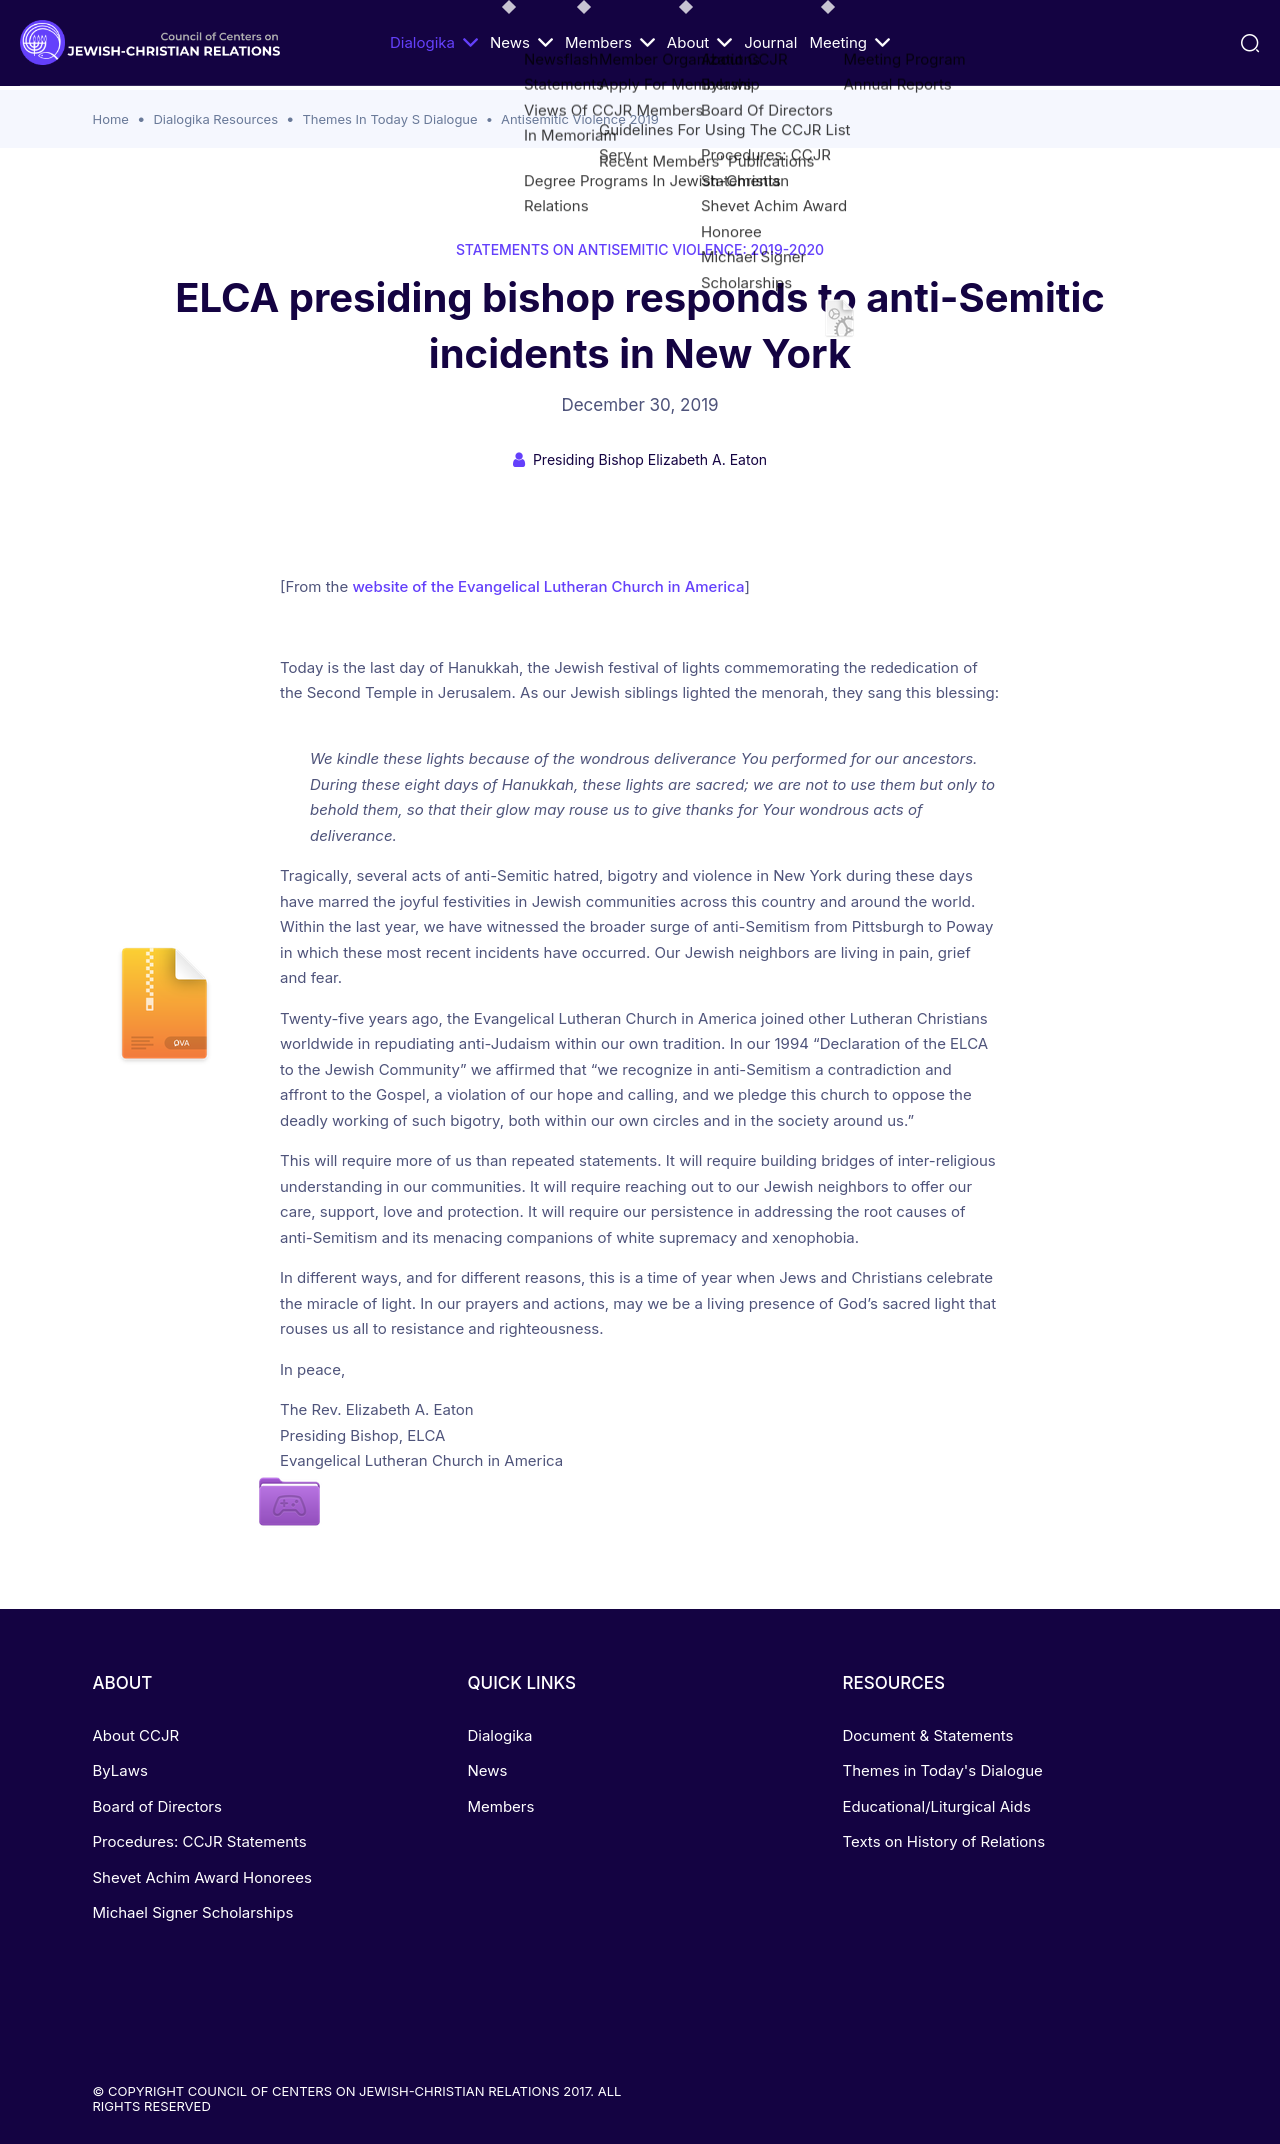  I want to click on shared library file used by system applications, so click(839, 318).